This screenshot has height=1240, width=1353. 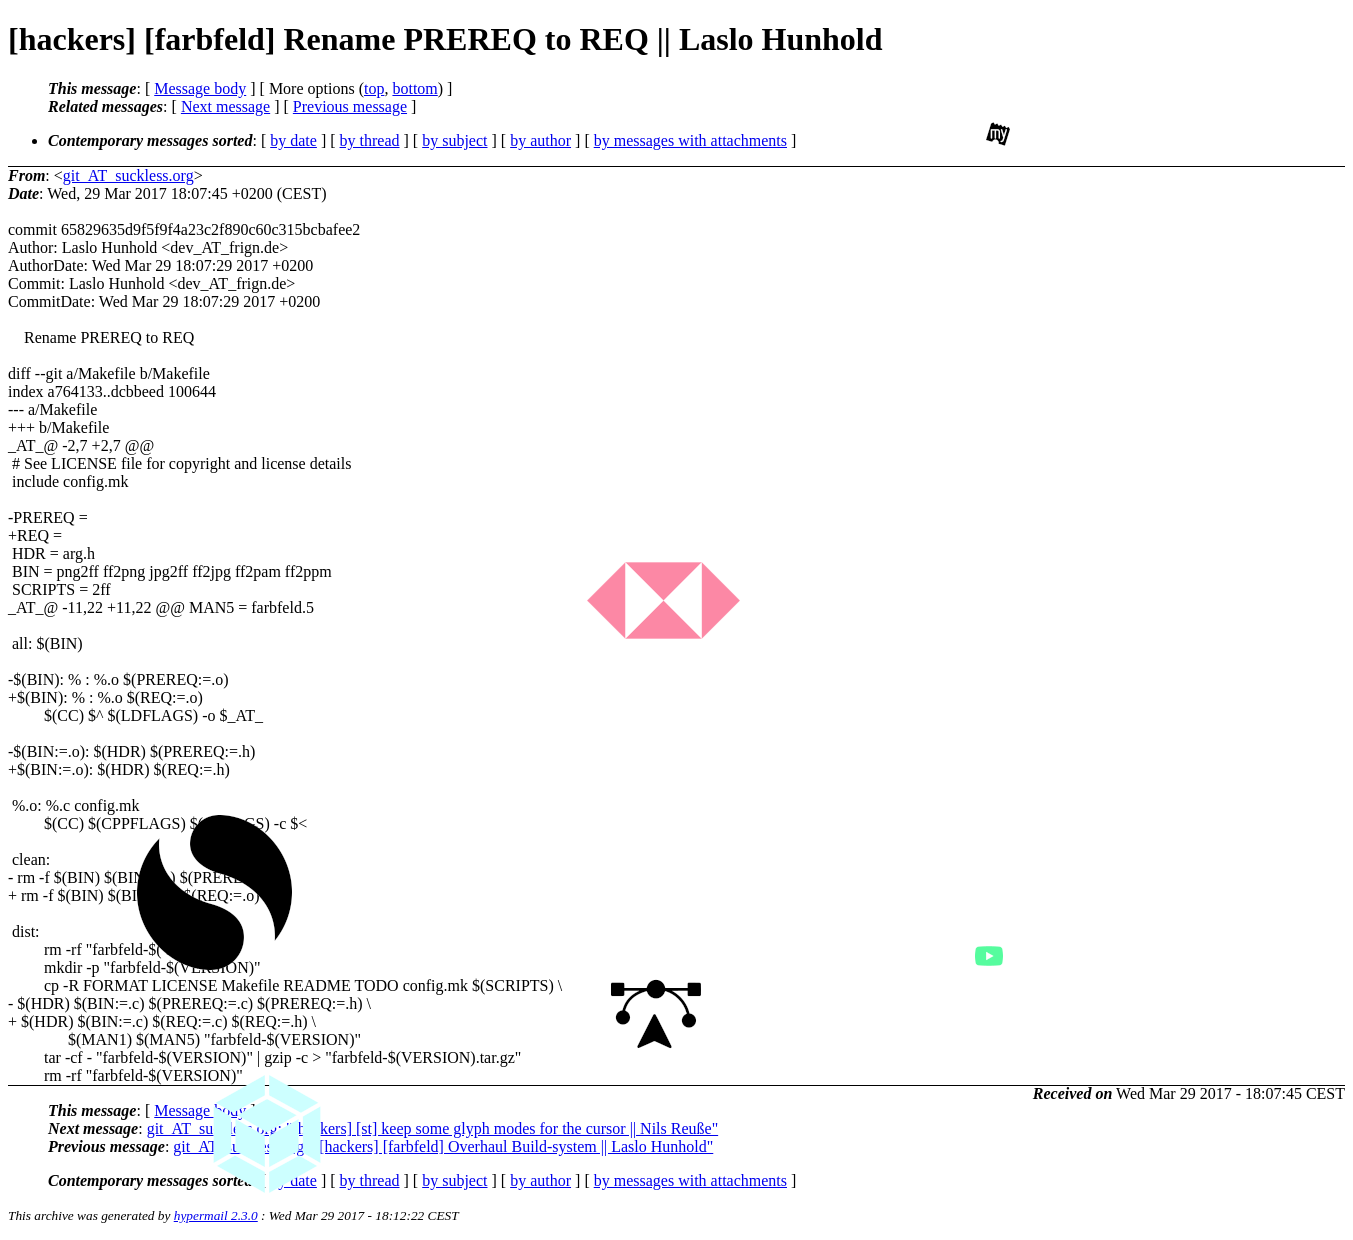 I want to click on open BookMyShow app, so click(x=998, y=134).